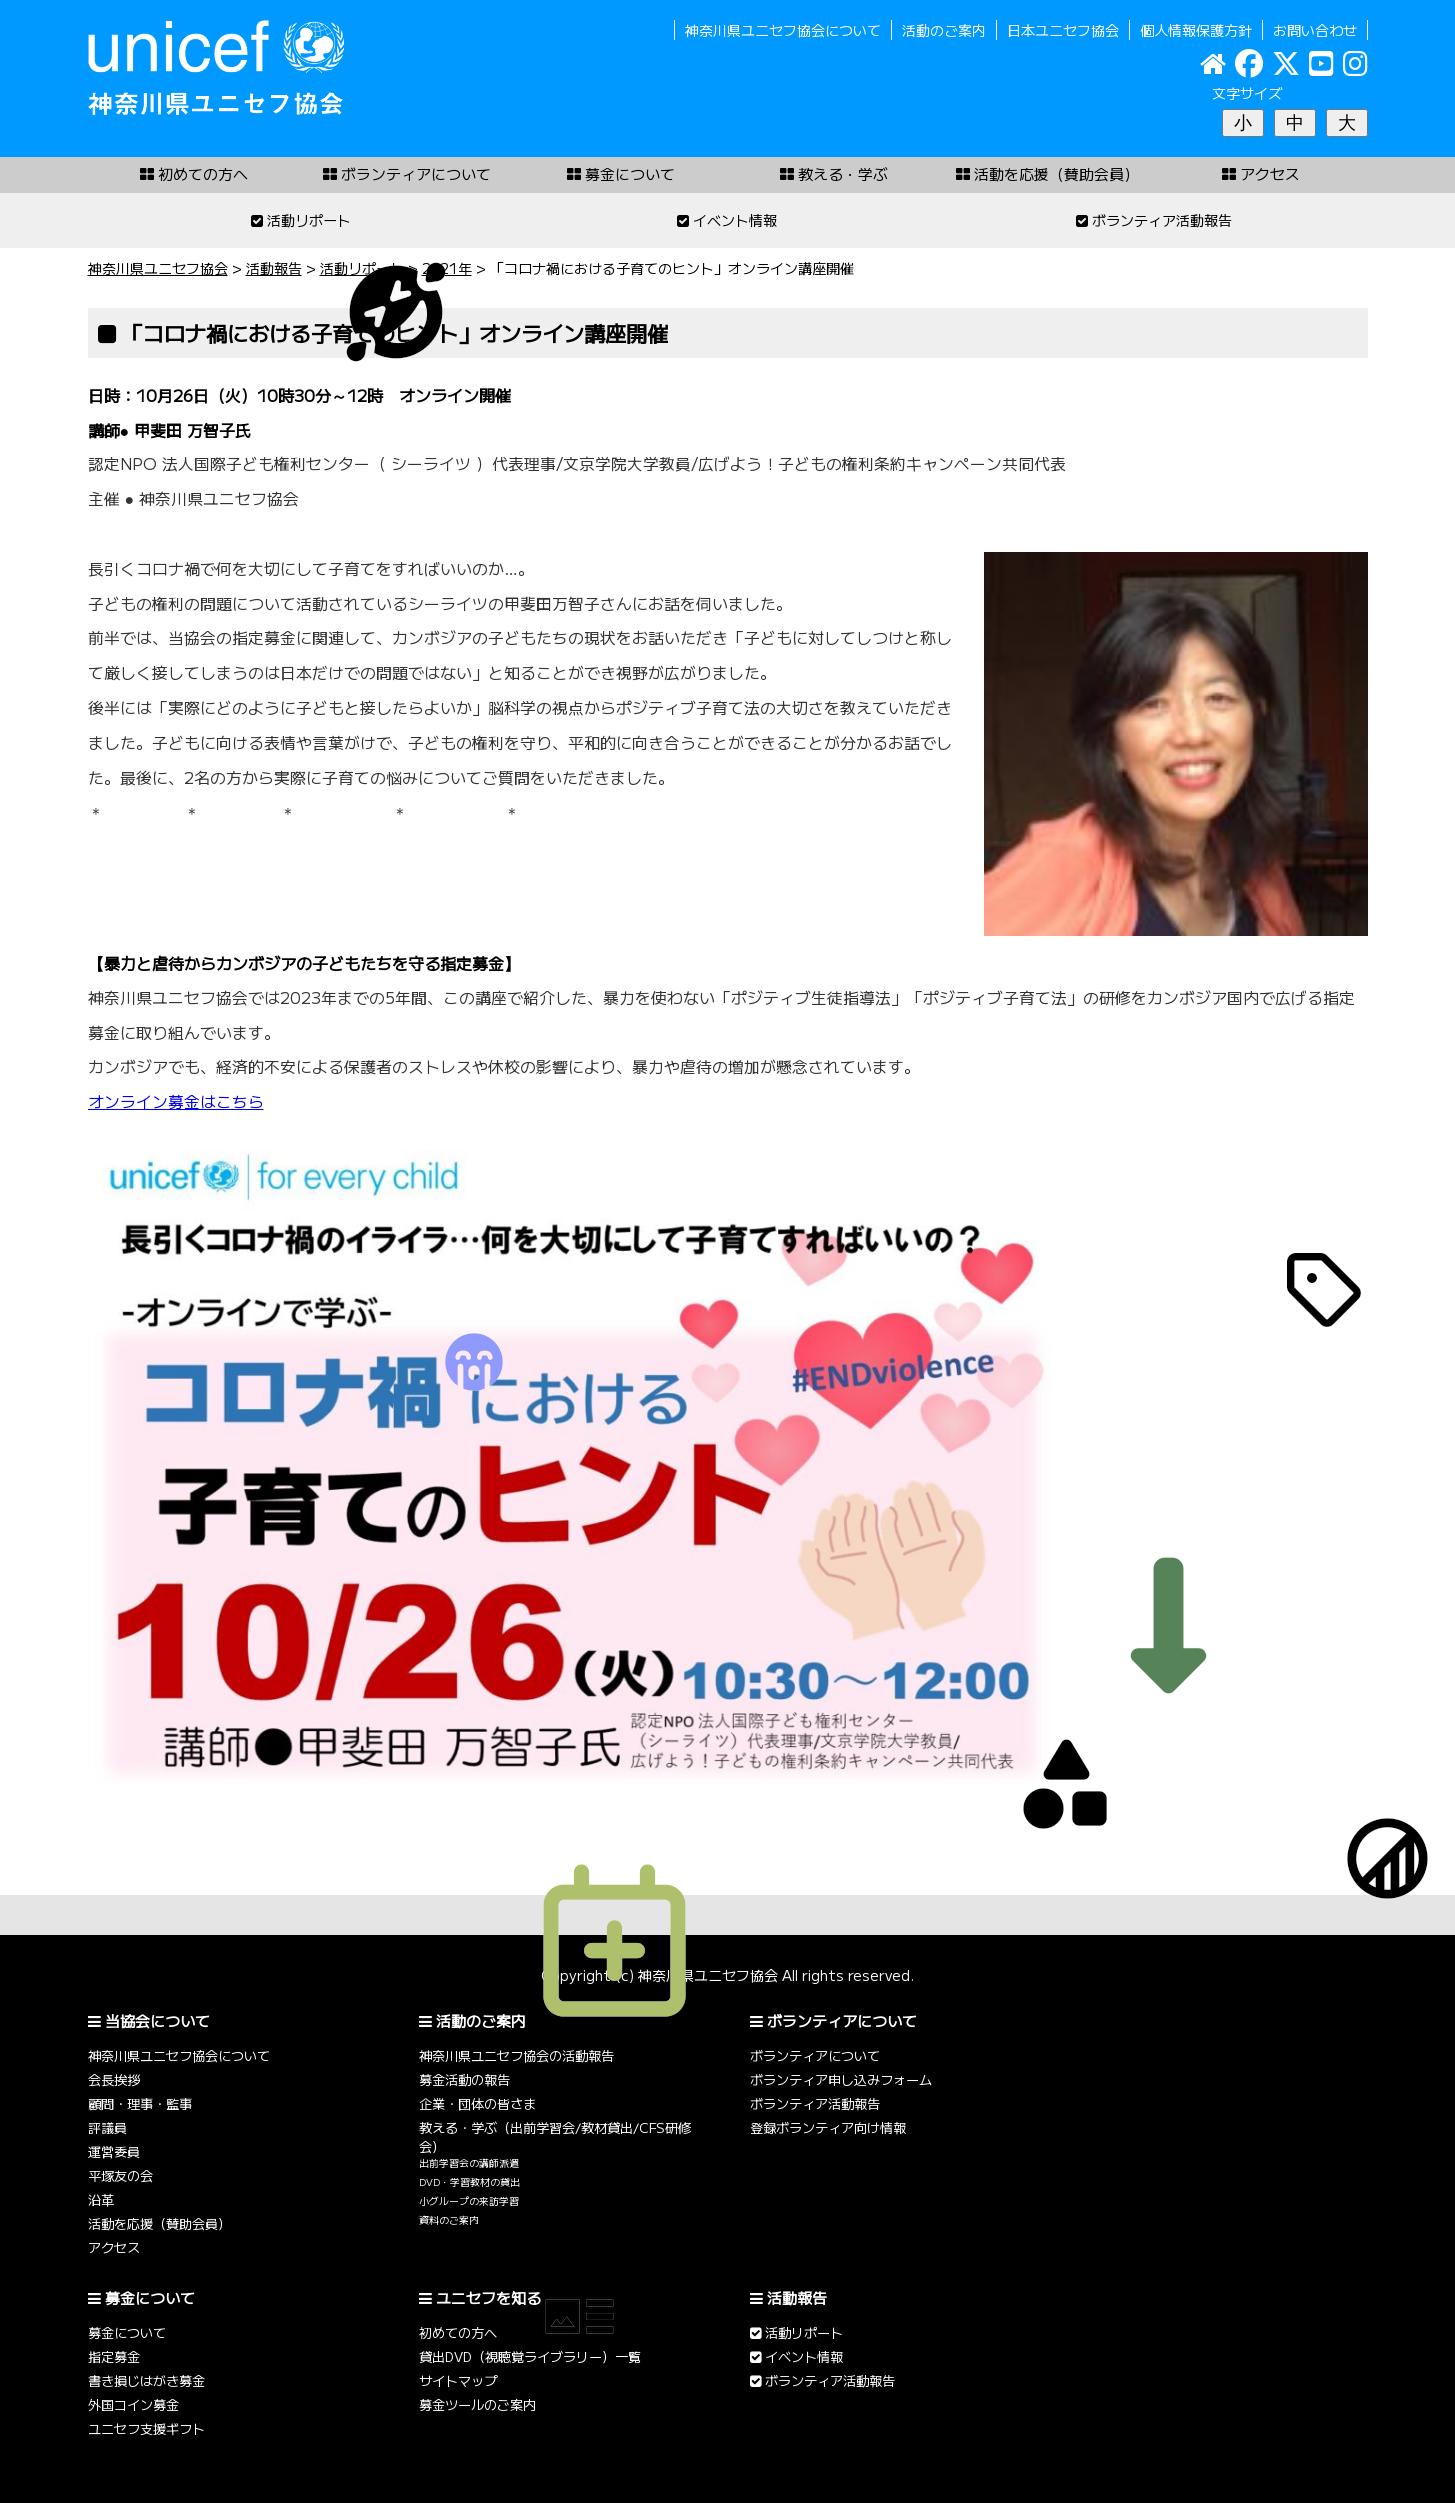 This screenshot has width=1455, height=2503. Describe the element at coordinates (1322, 1288) in the screenshot. I see `add or manage tags` at that location.